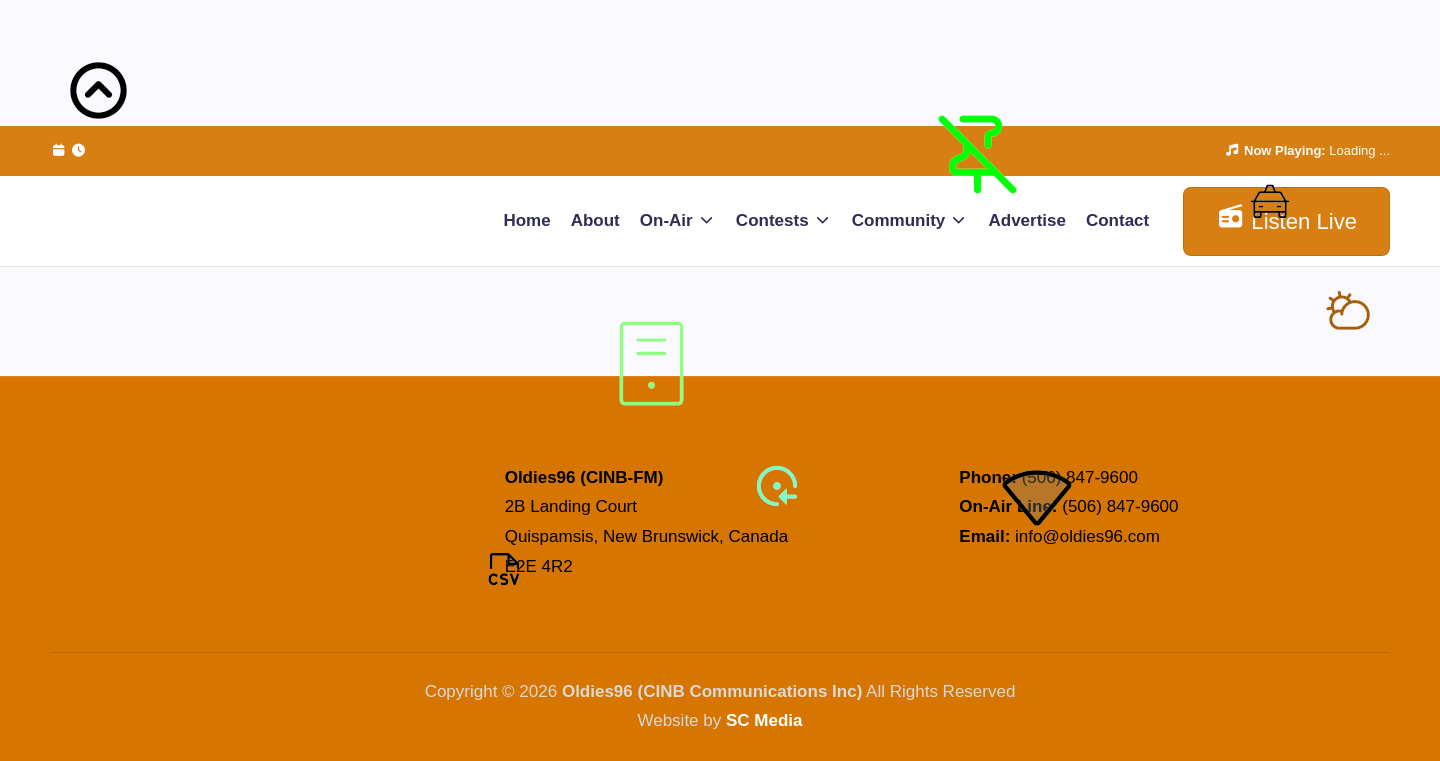  Describe the element at coordinates (504, 570) in the screenshot. I see `download or export data as a CSV file` at that location.